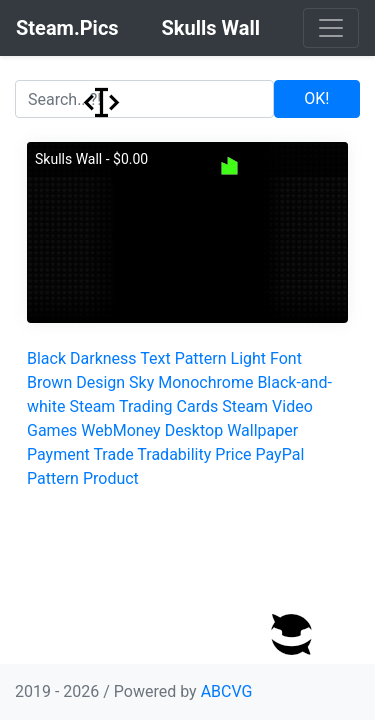  What do you see at coordinates (101, 102) in the screenshot?
I see `move or reposition the text cursor` at bounding box center [101, 102].